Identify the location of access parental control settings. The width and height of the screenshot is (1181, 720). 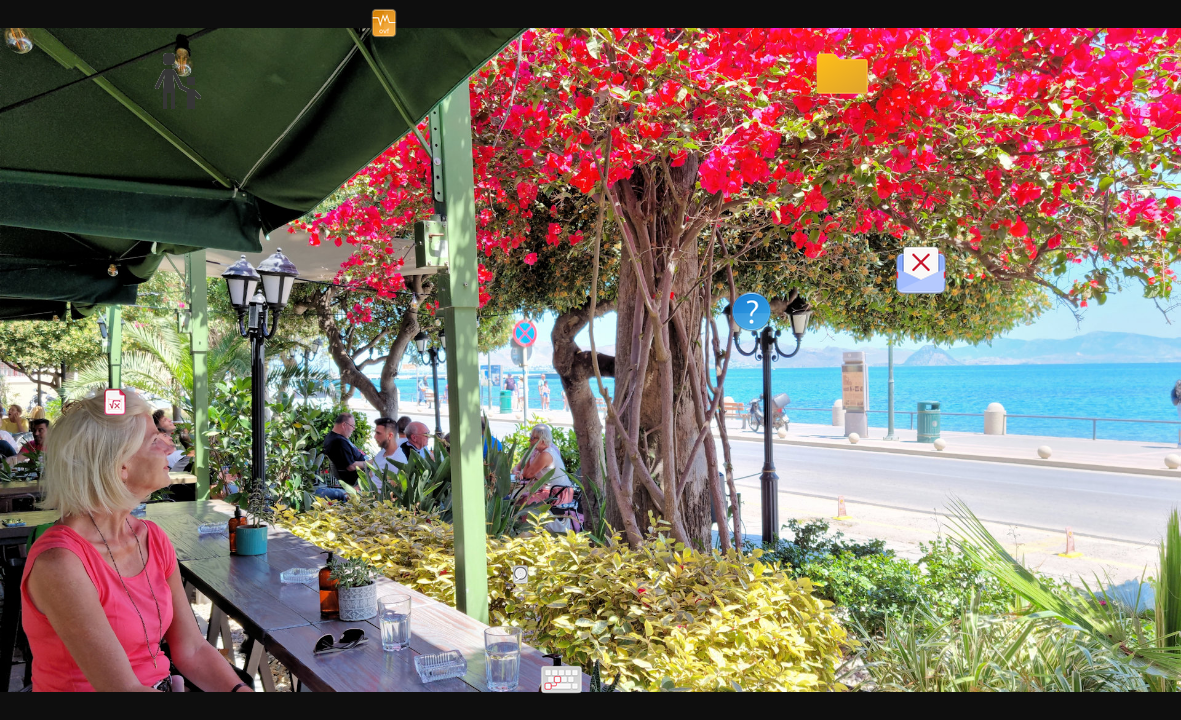
(179, 81).